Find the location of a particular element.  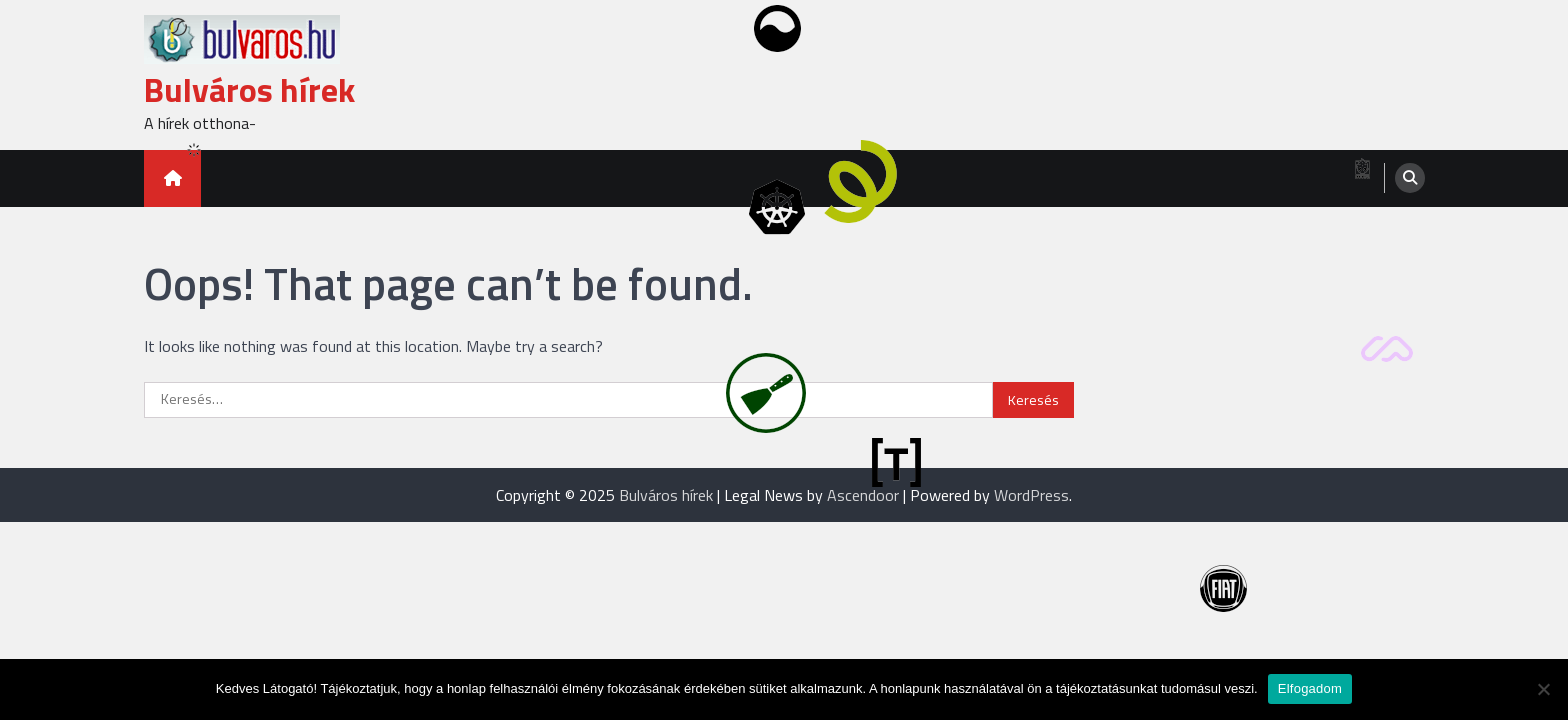

Laravel Horizon dashboard logo is located at coordinates (777, 28).